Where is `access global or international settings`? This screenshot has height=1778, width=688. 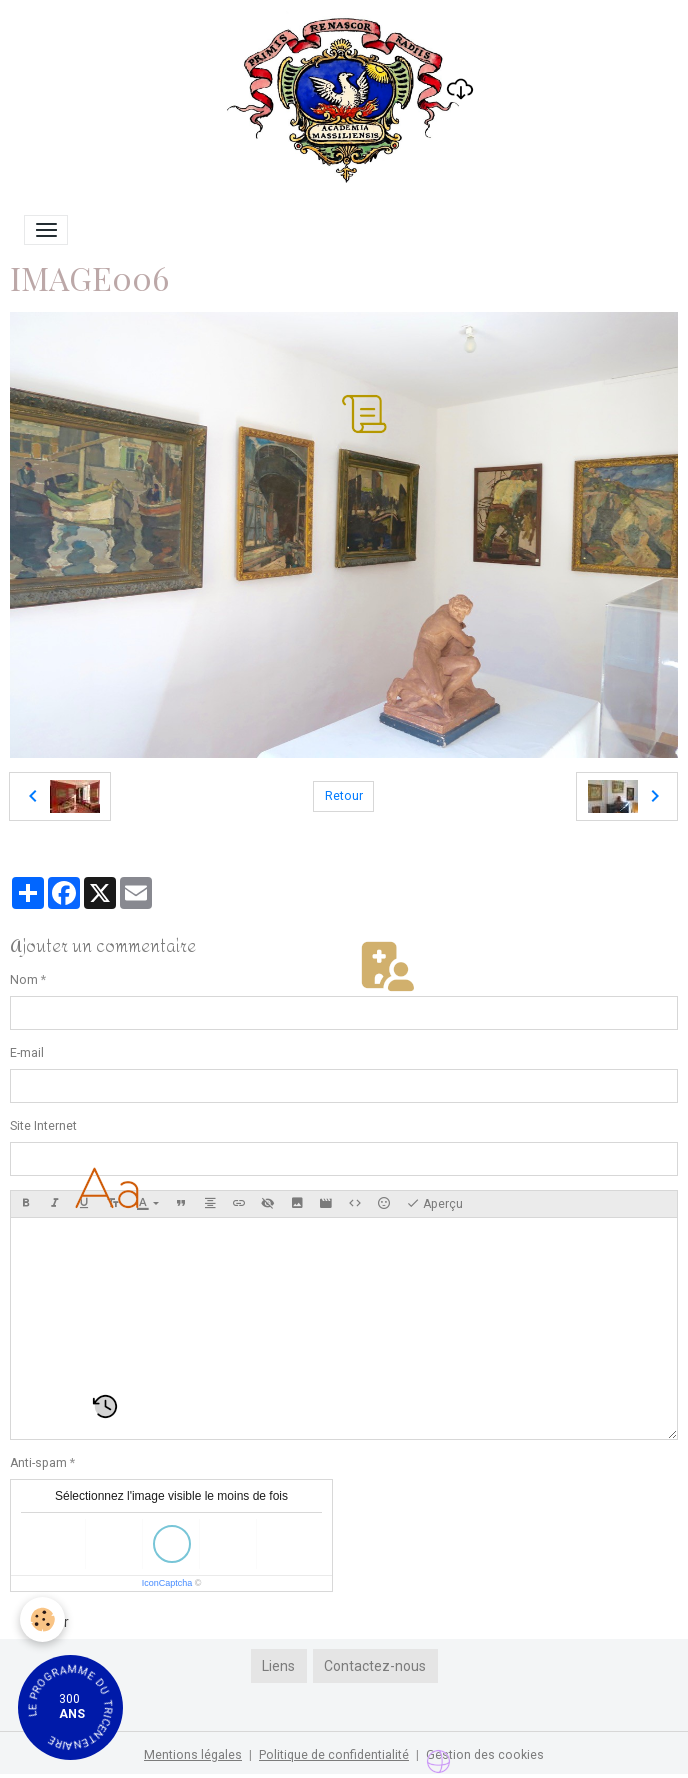 access global or international settings is located at coordinates (438, 1761).